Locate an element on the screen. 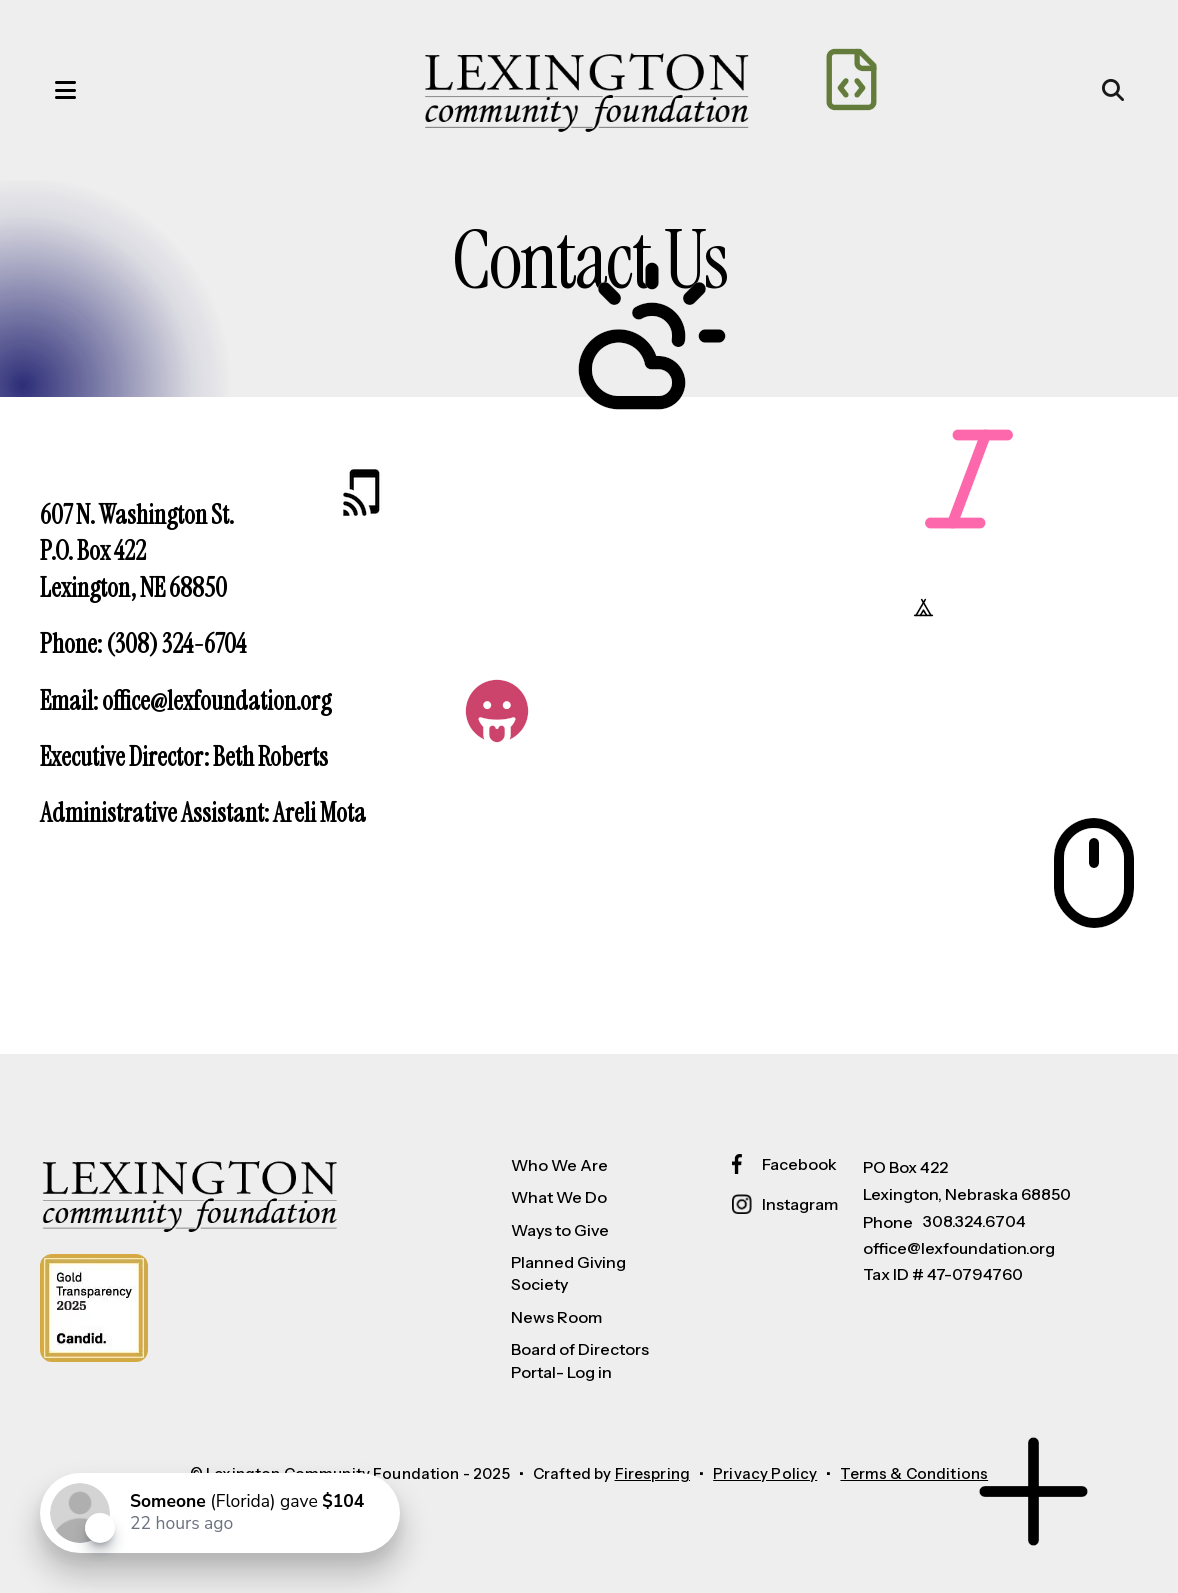 The width and height of the screenshot is (1178, 1593). view source code file is located at coordinates (851, 79).